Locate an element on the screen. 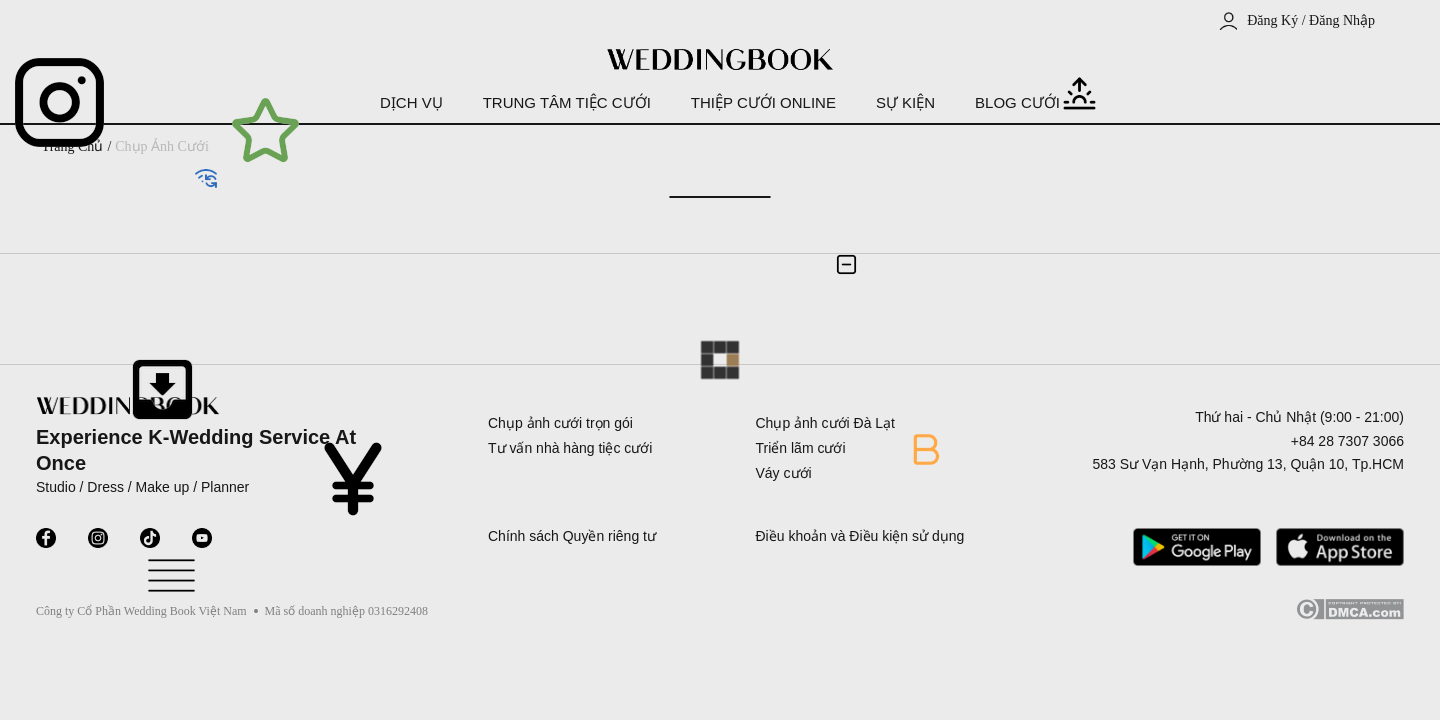 This screenshot has width=1440, height=720. indicates price or payment in Chinese yuan (renminbi) is located at coordinates (353, 479).